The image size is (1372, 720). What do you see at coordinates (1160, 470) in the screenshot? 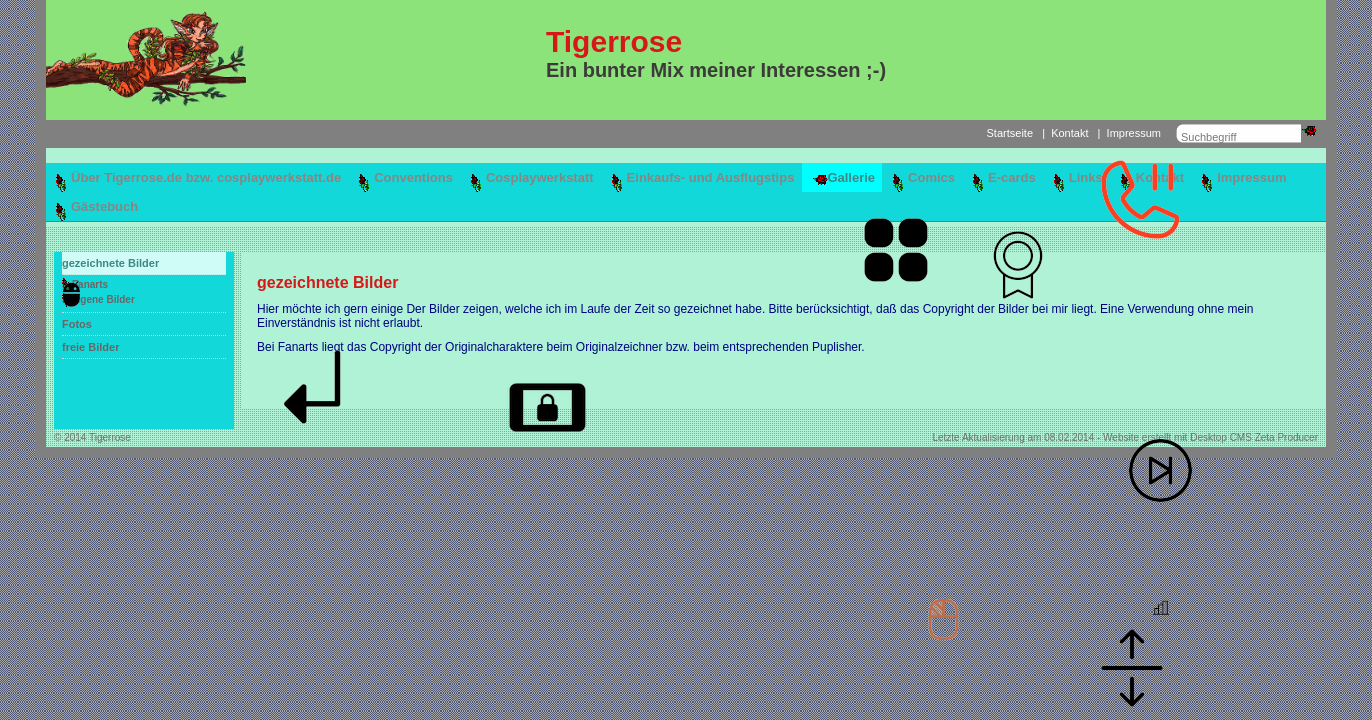
I see `skip to the next track` at bounding box center [1160, 470].